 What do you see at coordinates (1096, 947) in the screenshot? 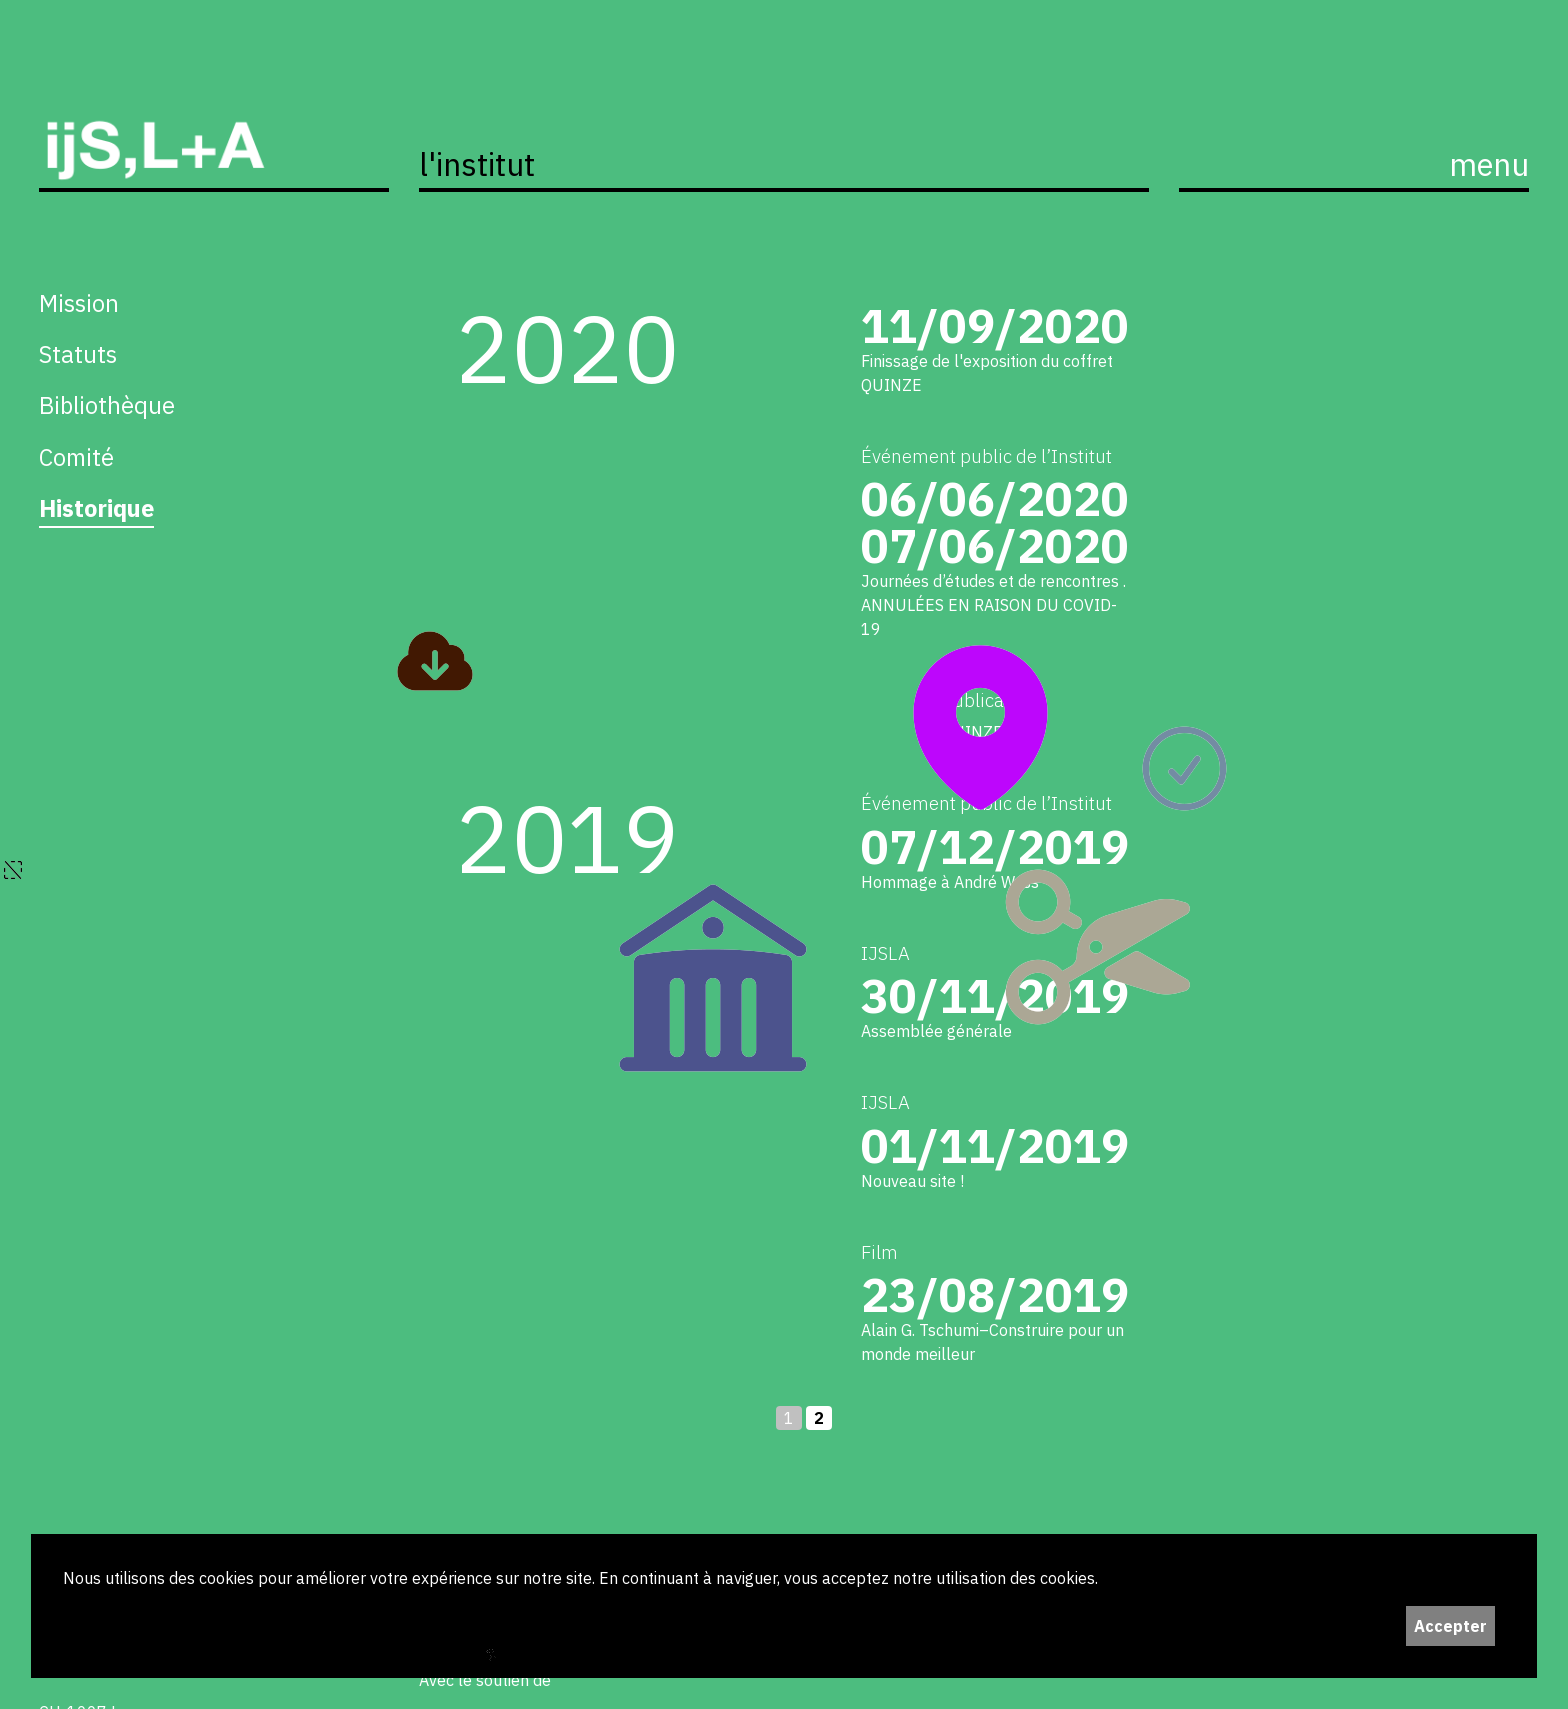
I see `cut selected content` at bounding box center [1096, 947].